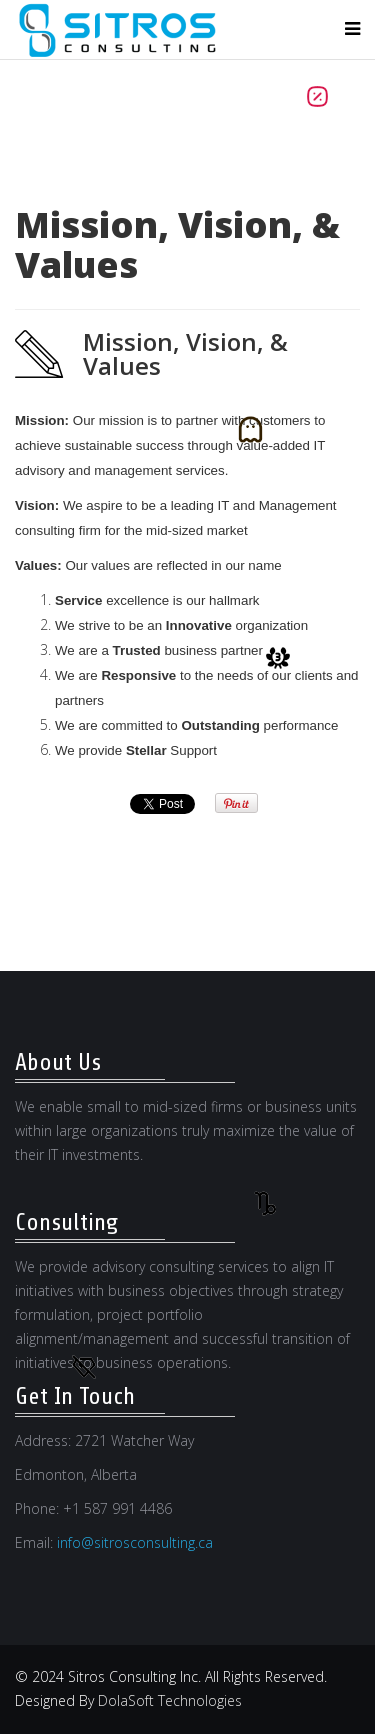 The width and height of the screenshot is (375, 1734). I want to click on indicates premium features are unavailable, so click(84, 1367).